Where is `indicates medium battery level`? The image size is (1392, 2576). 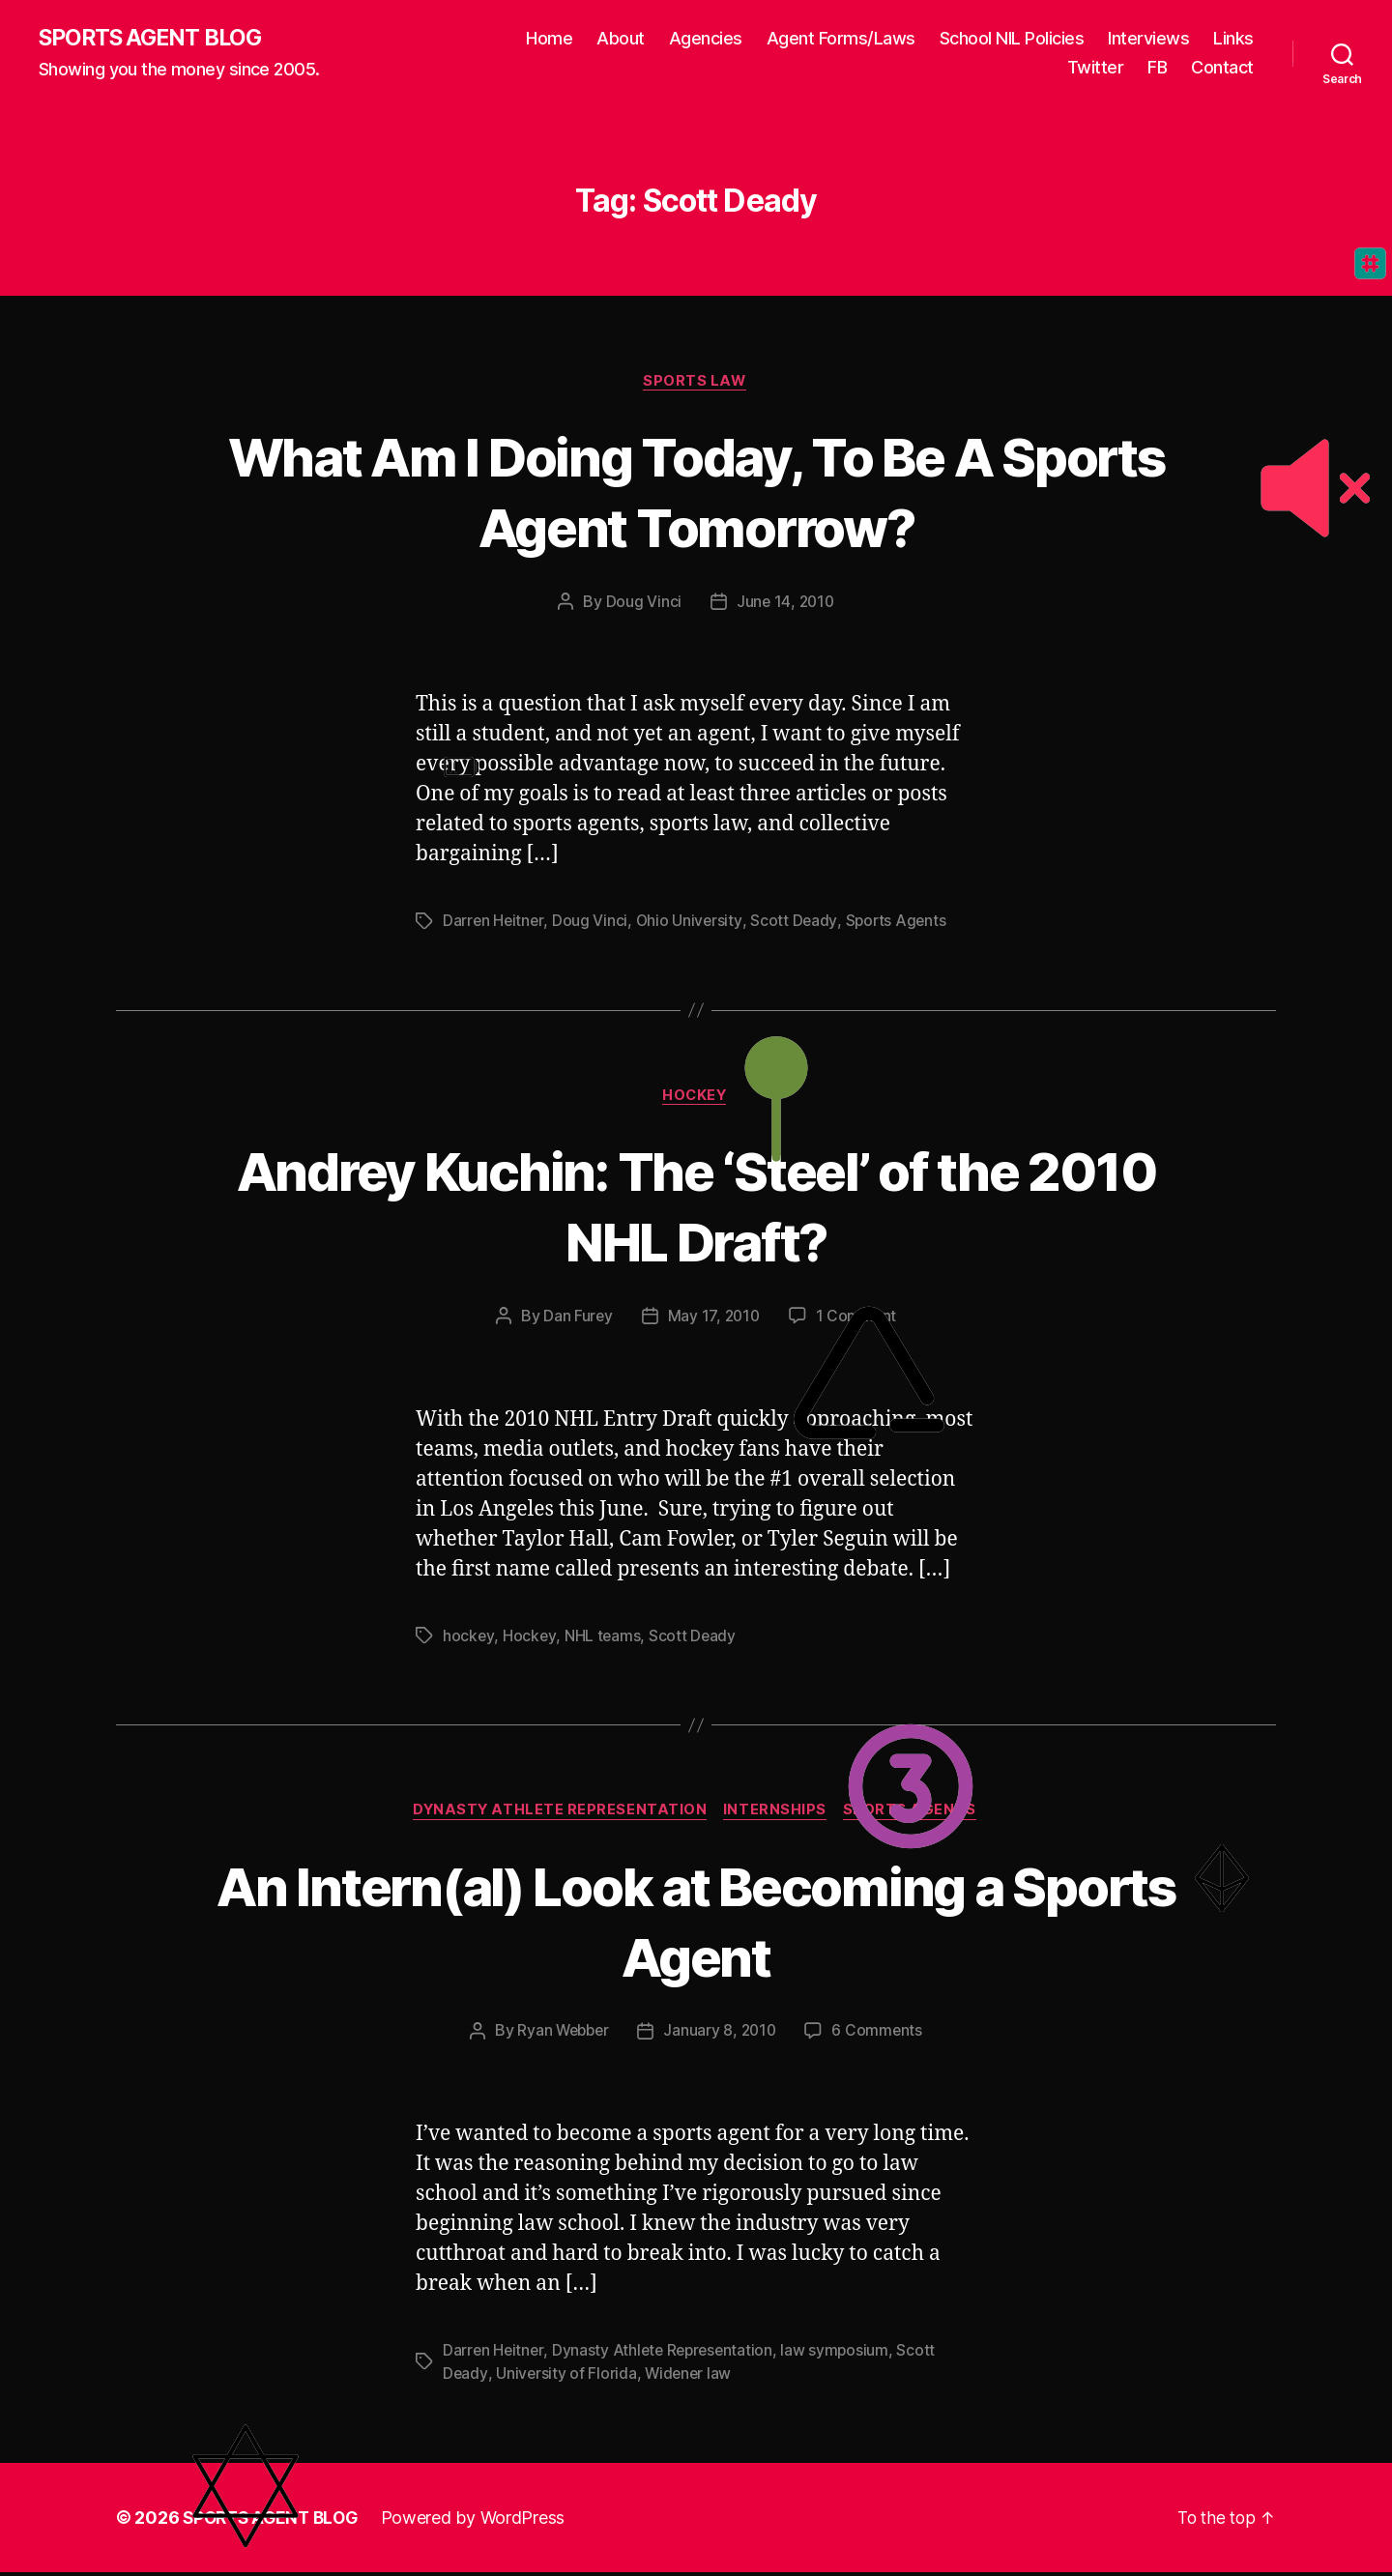
indicates medium battery level is located at coordinates (460, 767).